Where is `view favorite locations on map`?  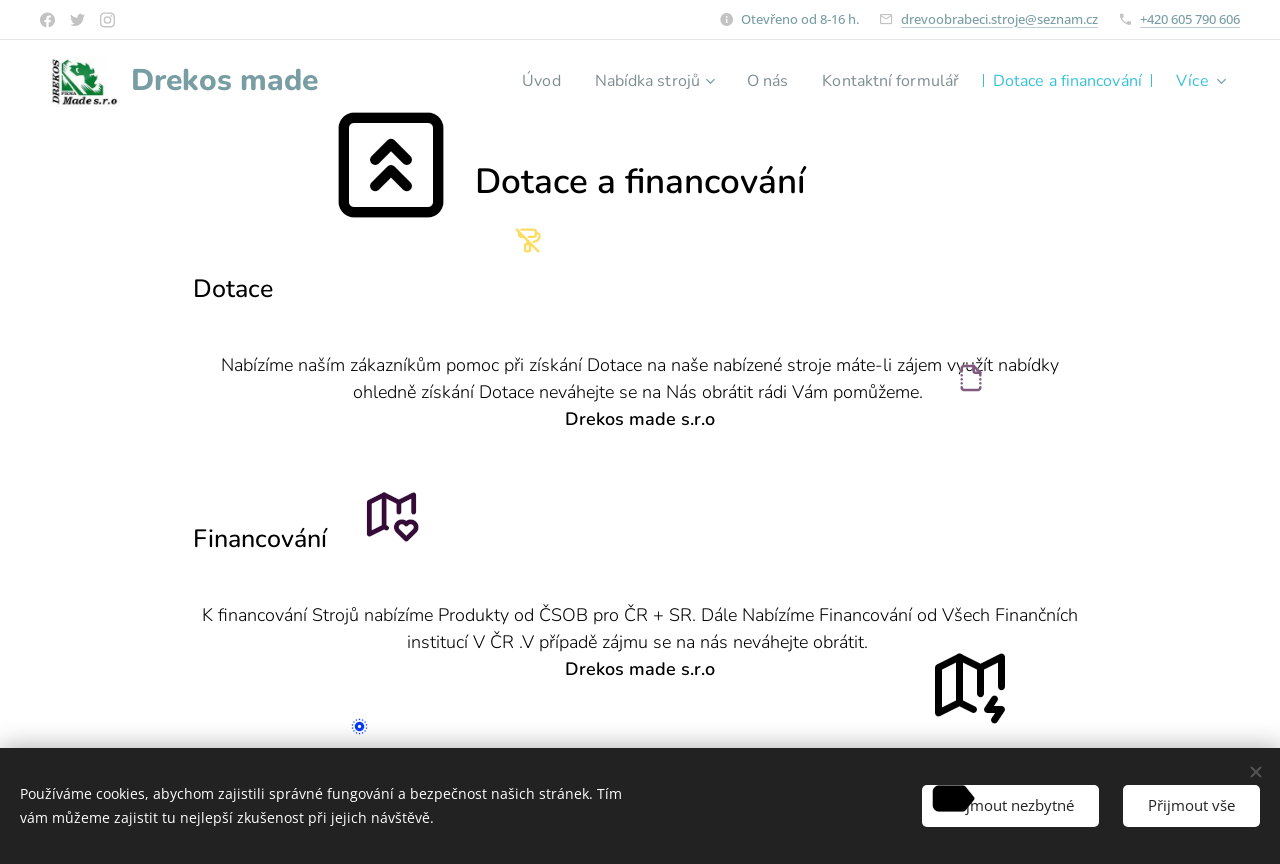 view favorite locations on map is located at coordinates (391, 514).